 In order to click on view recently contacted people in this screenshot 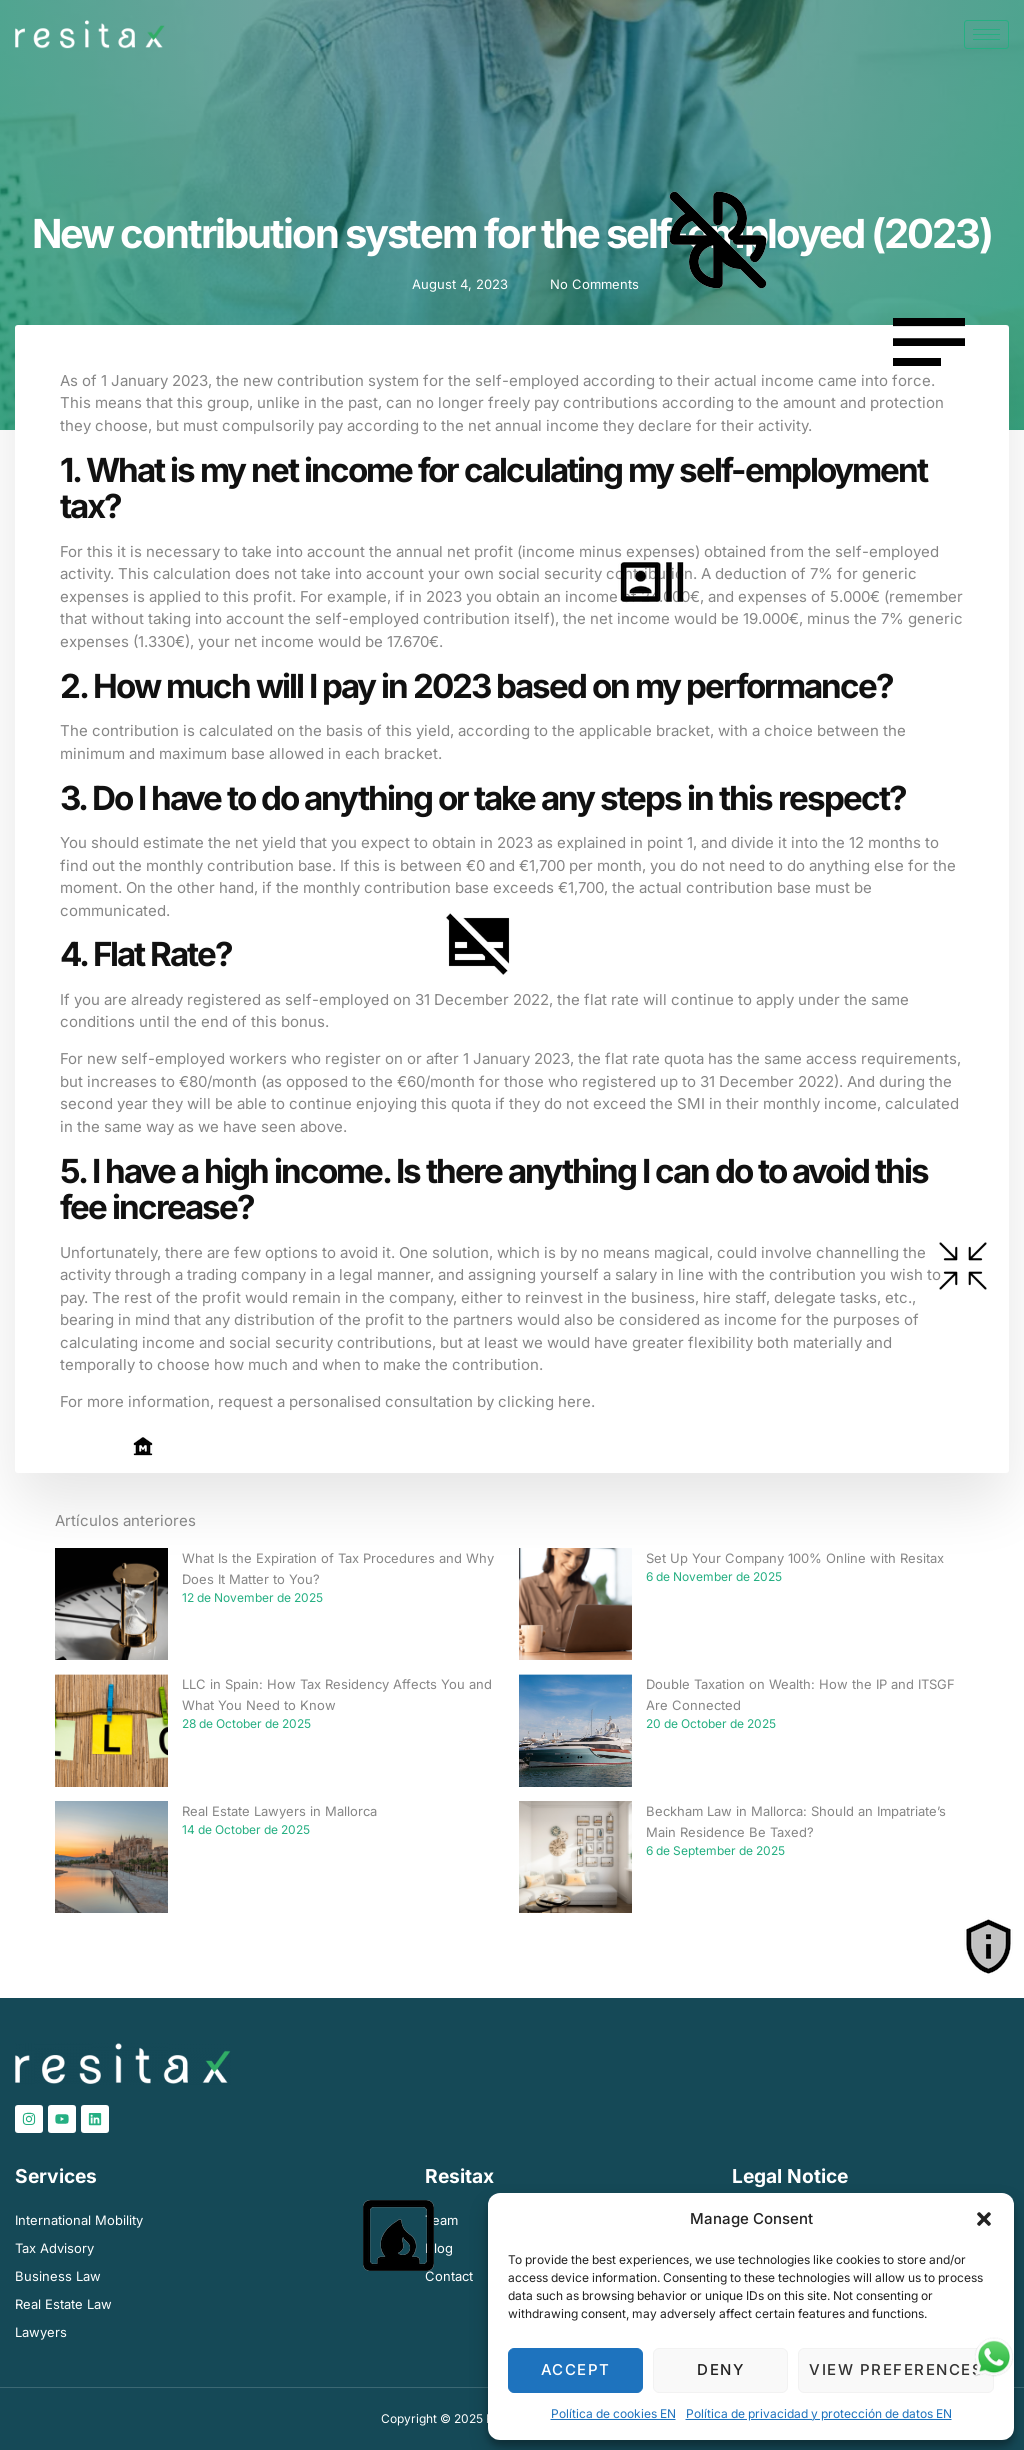, I will do `click(652, 582)`.